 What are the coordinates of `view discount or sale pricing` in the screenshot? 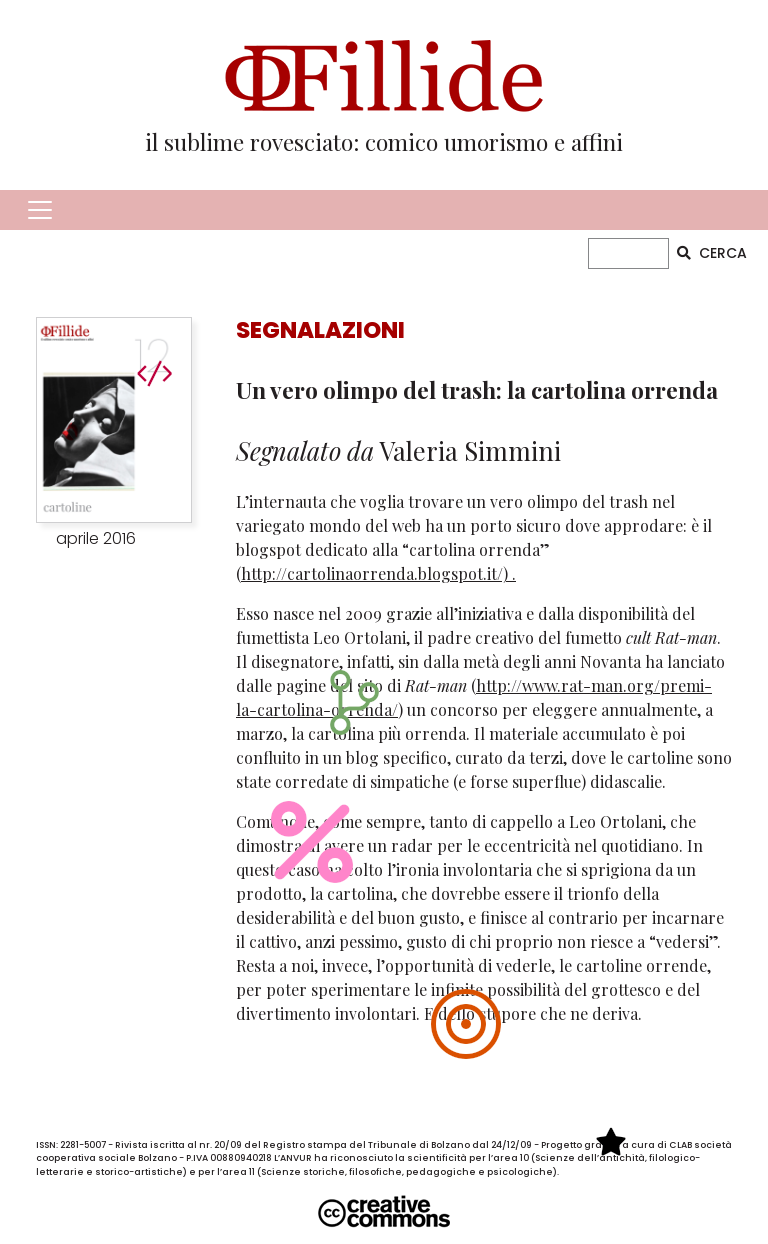 It's located at (312, 842).